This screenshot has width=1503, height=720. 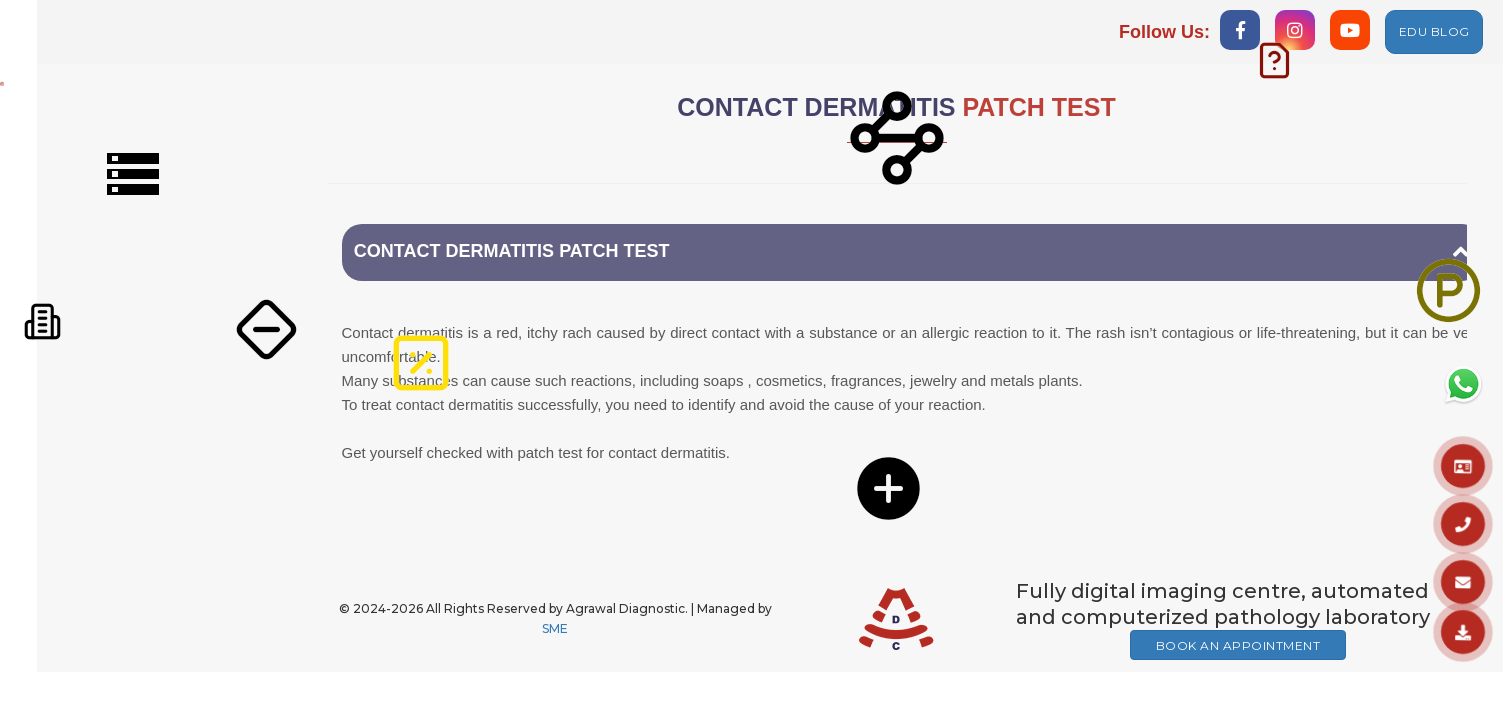 What do you see at coordinates (888, 488) in the screenshot?
I see `add a new item` at bounding box center [888, 488].